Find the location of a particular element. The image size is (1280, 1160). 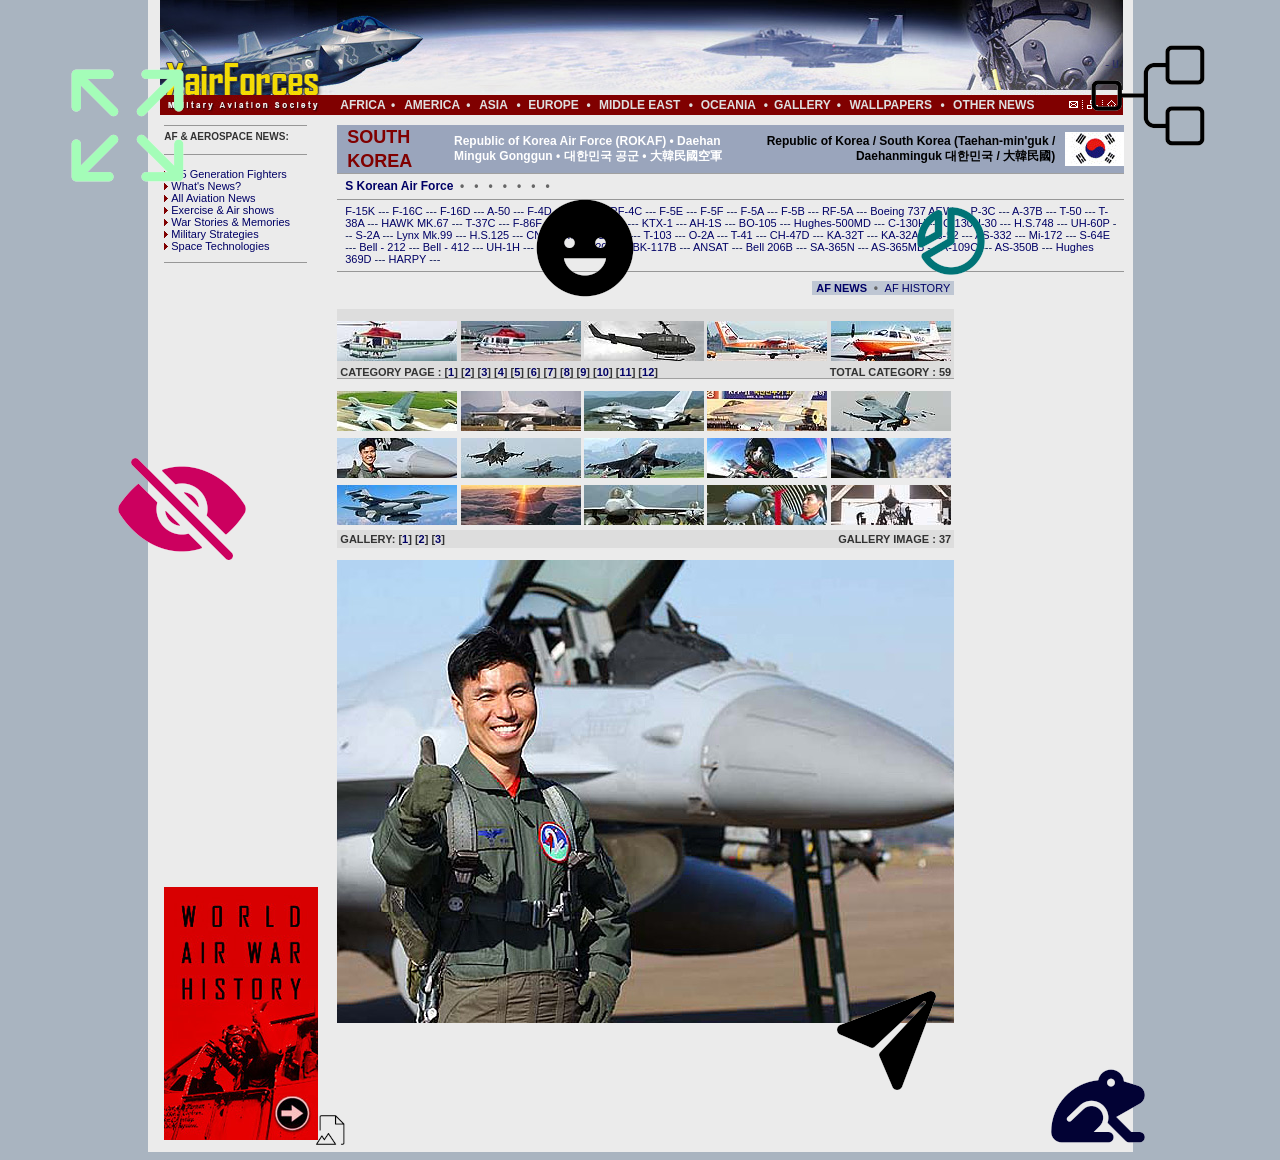

rate your experience positively is located at coordinates (585, 248).